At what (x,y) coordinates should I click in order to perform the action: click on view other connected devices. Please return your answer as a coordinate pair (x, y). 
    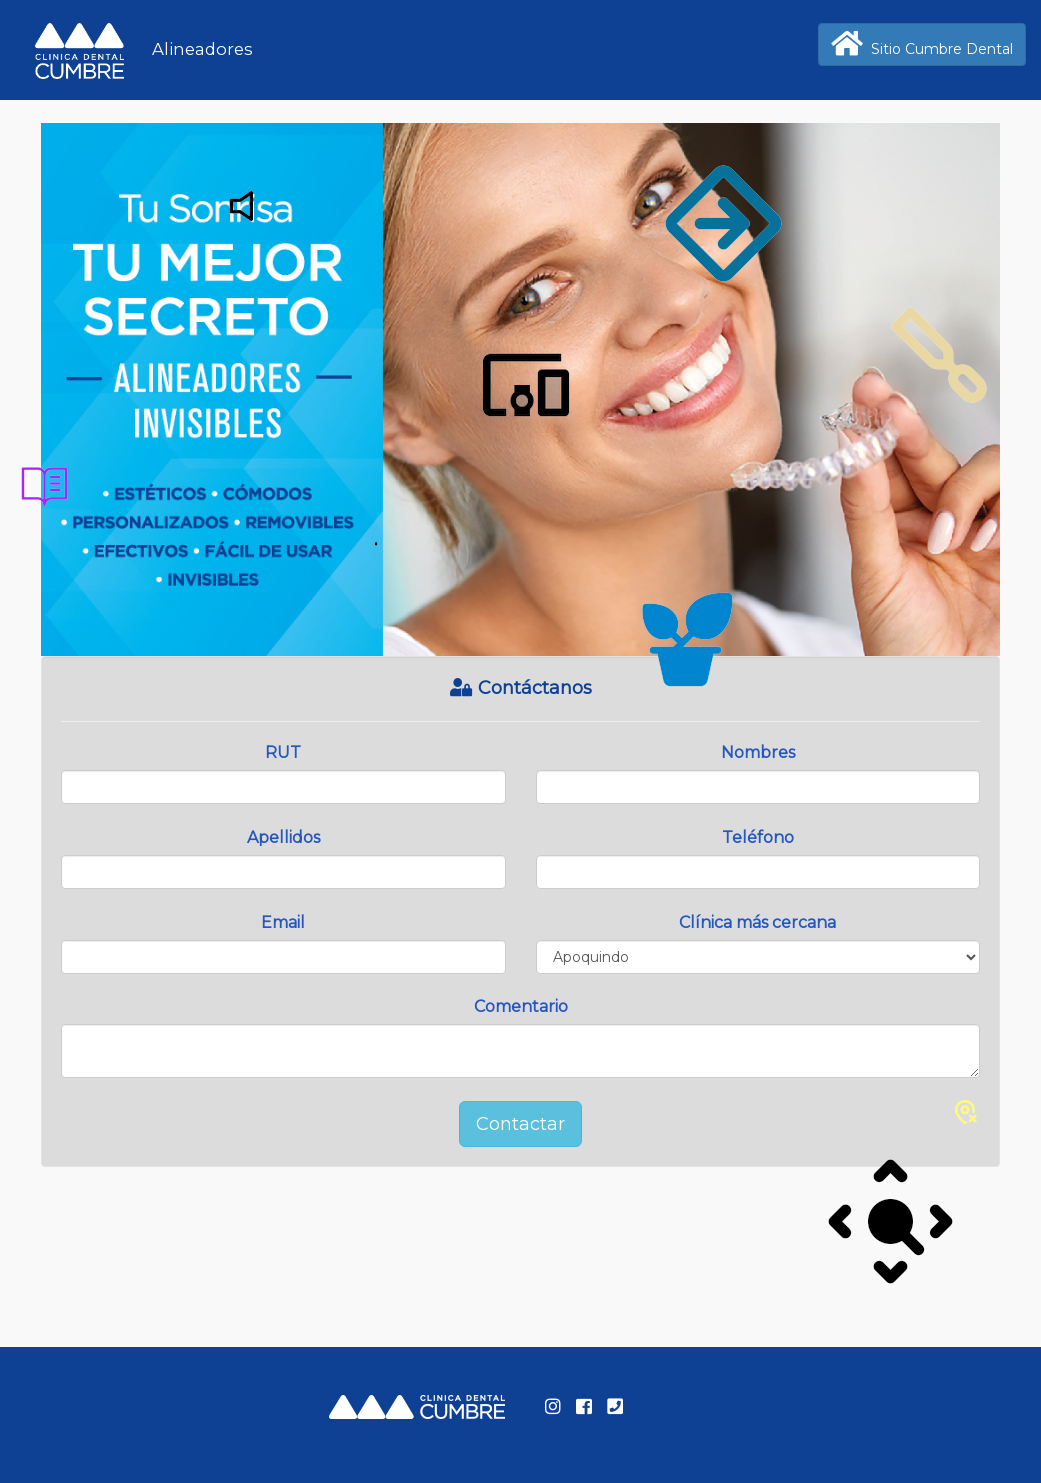
    Looking at the image, I should click on (526, 385).